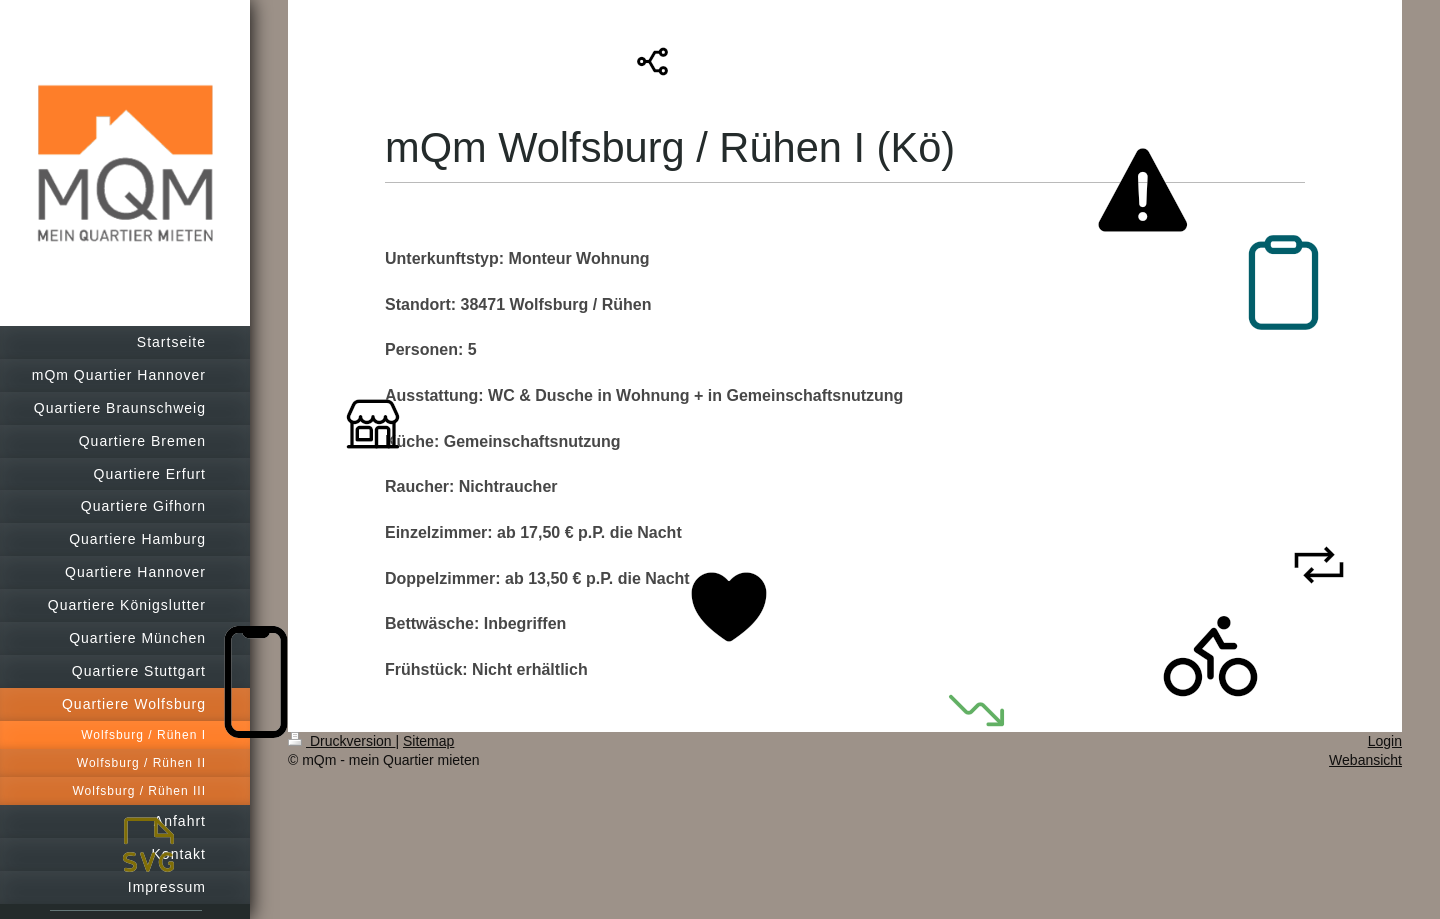 This screenshot has height=919, width=1440. What do you see at coordinates (729, 607) in the screenshot?
I see `add to favorites` at bounding box center [729, 607].